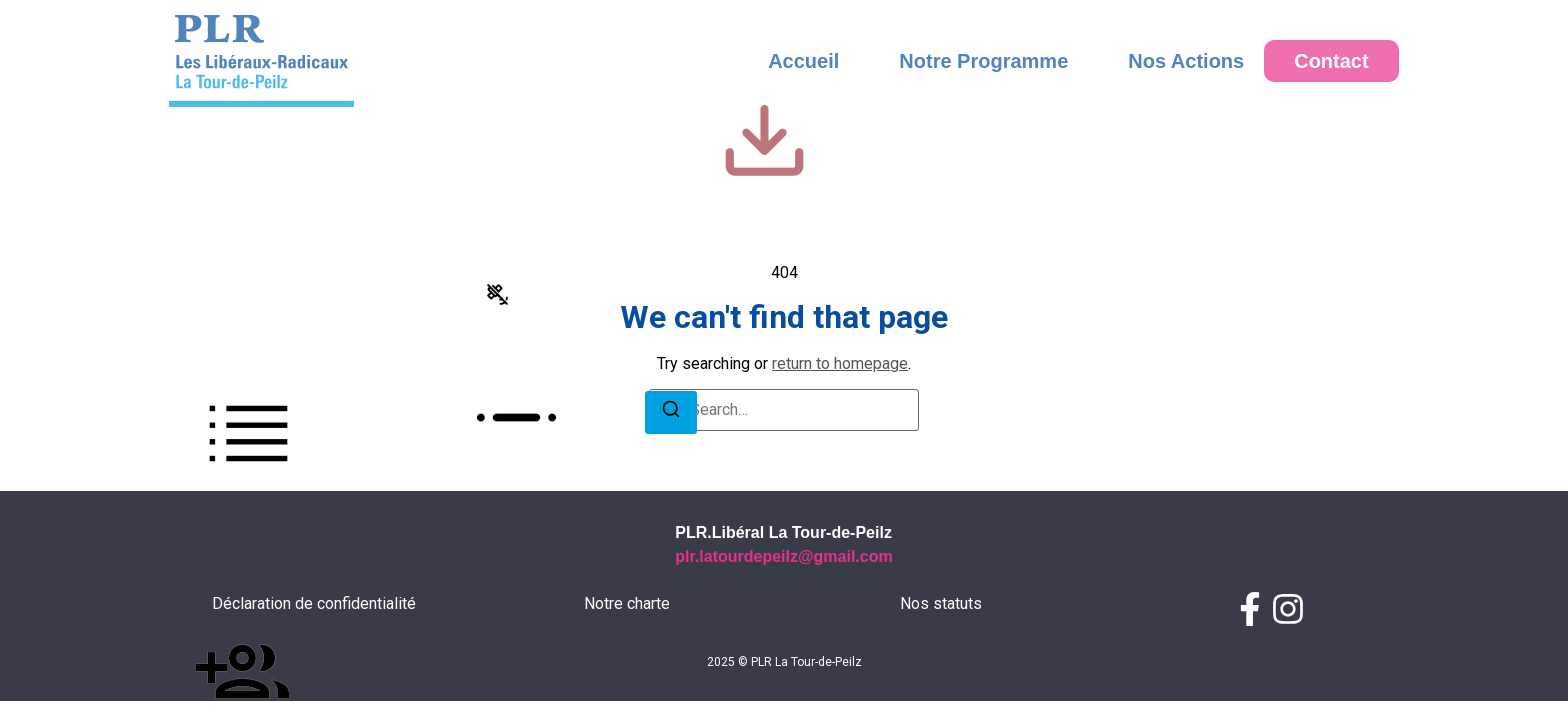 This screenshot has width=1568, height=720. I want to click on satellite connection unavailable, so click(497, 294).